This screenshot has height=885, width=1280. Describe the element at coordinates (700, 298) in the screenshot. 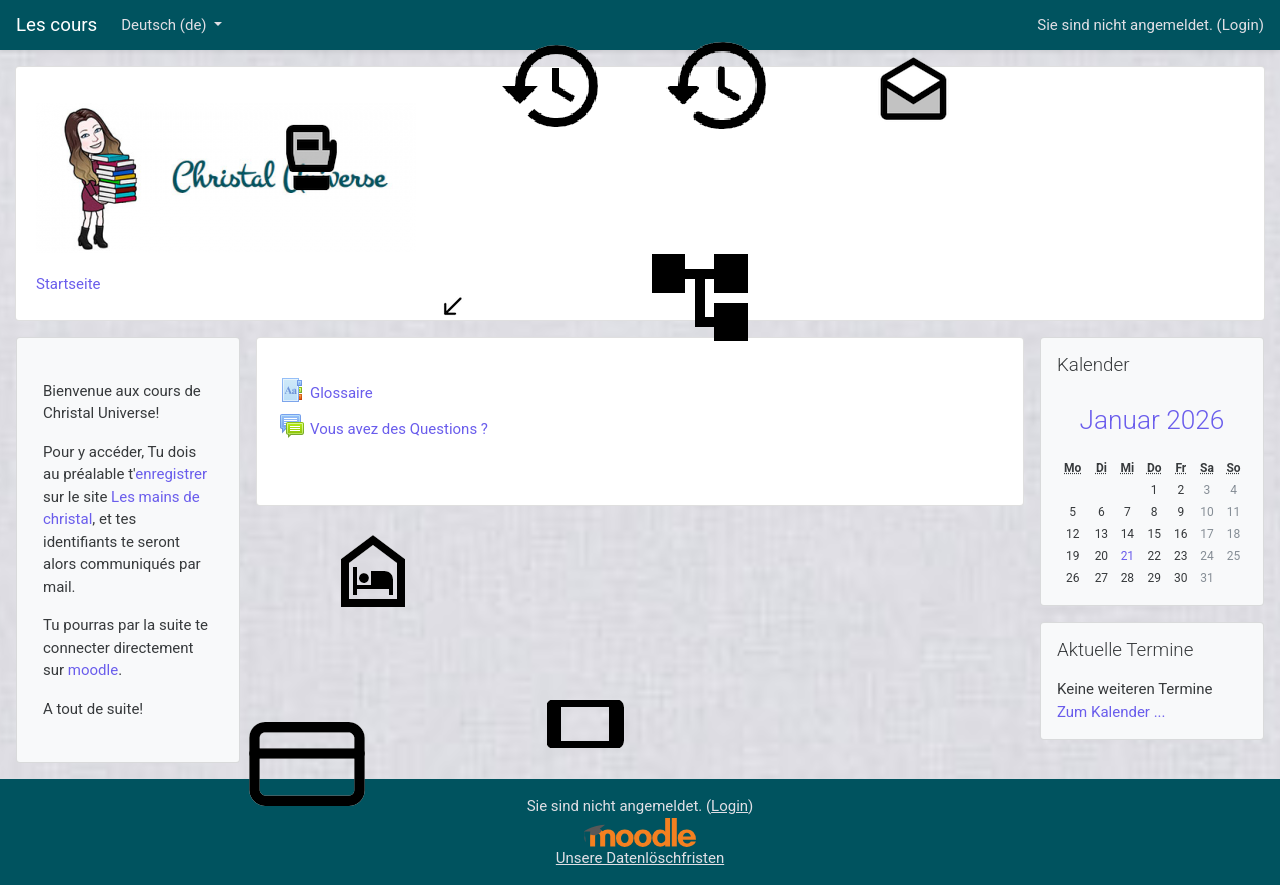

I see `view account hierarchy or organizational structure` at that location.